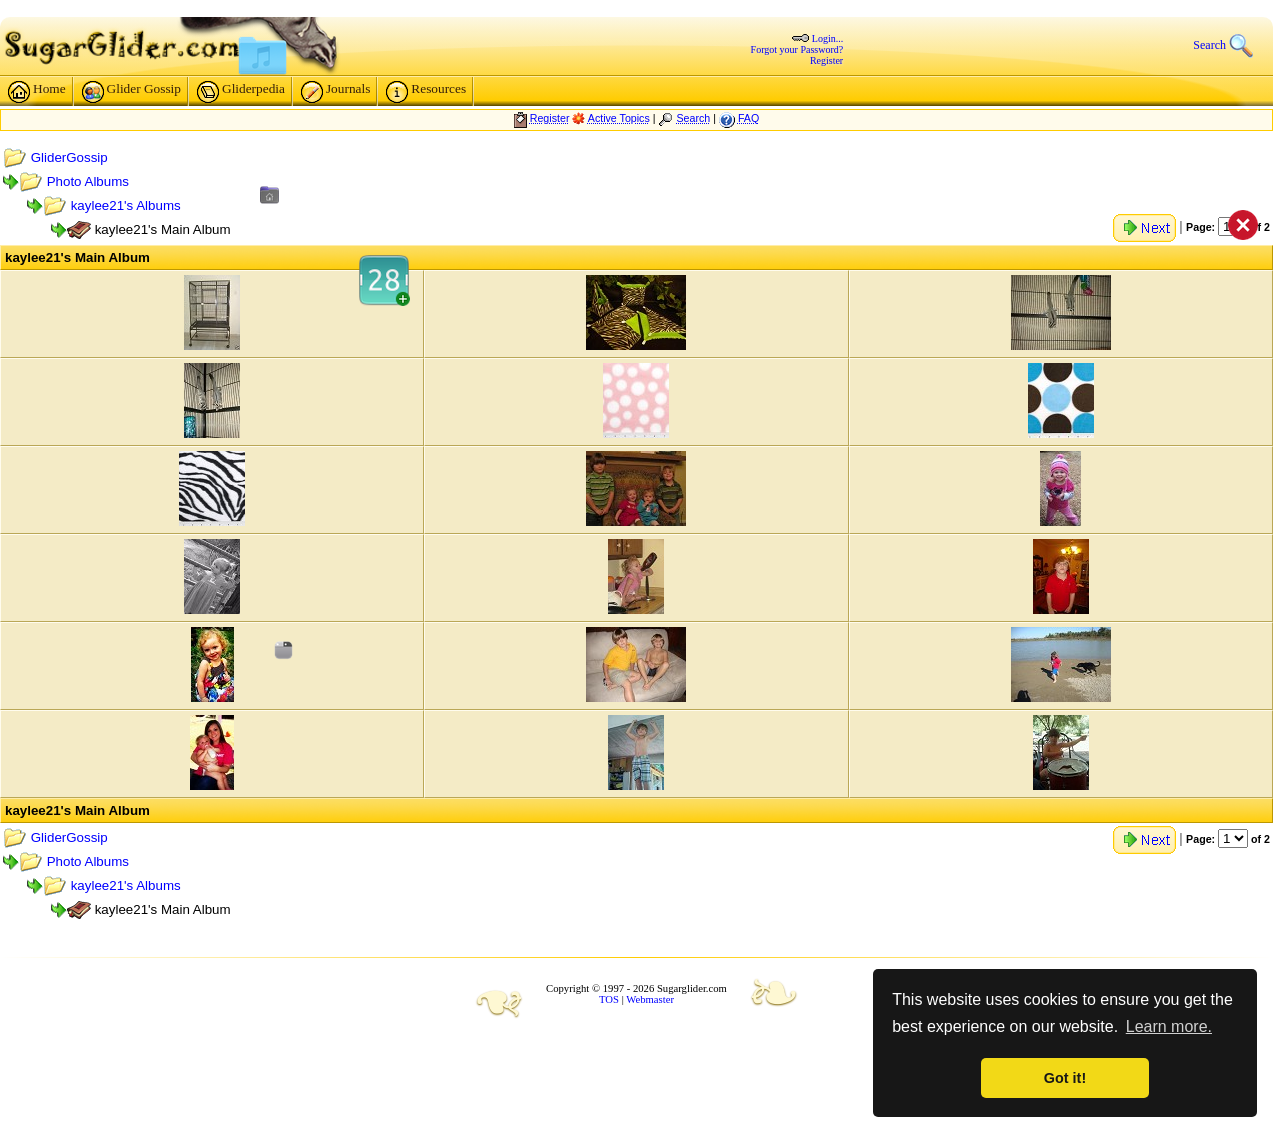 This screenshot has height=1133, width=1273. Describe the element at coordinates (262, 55) in the screenshot. I see `open your music folder` at that location.